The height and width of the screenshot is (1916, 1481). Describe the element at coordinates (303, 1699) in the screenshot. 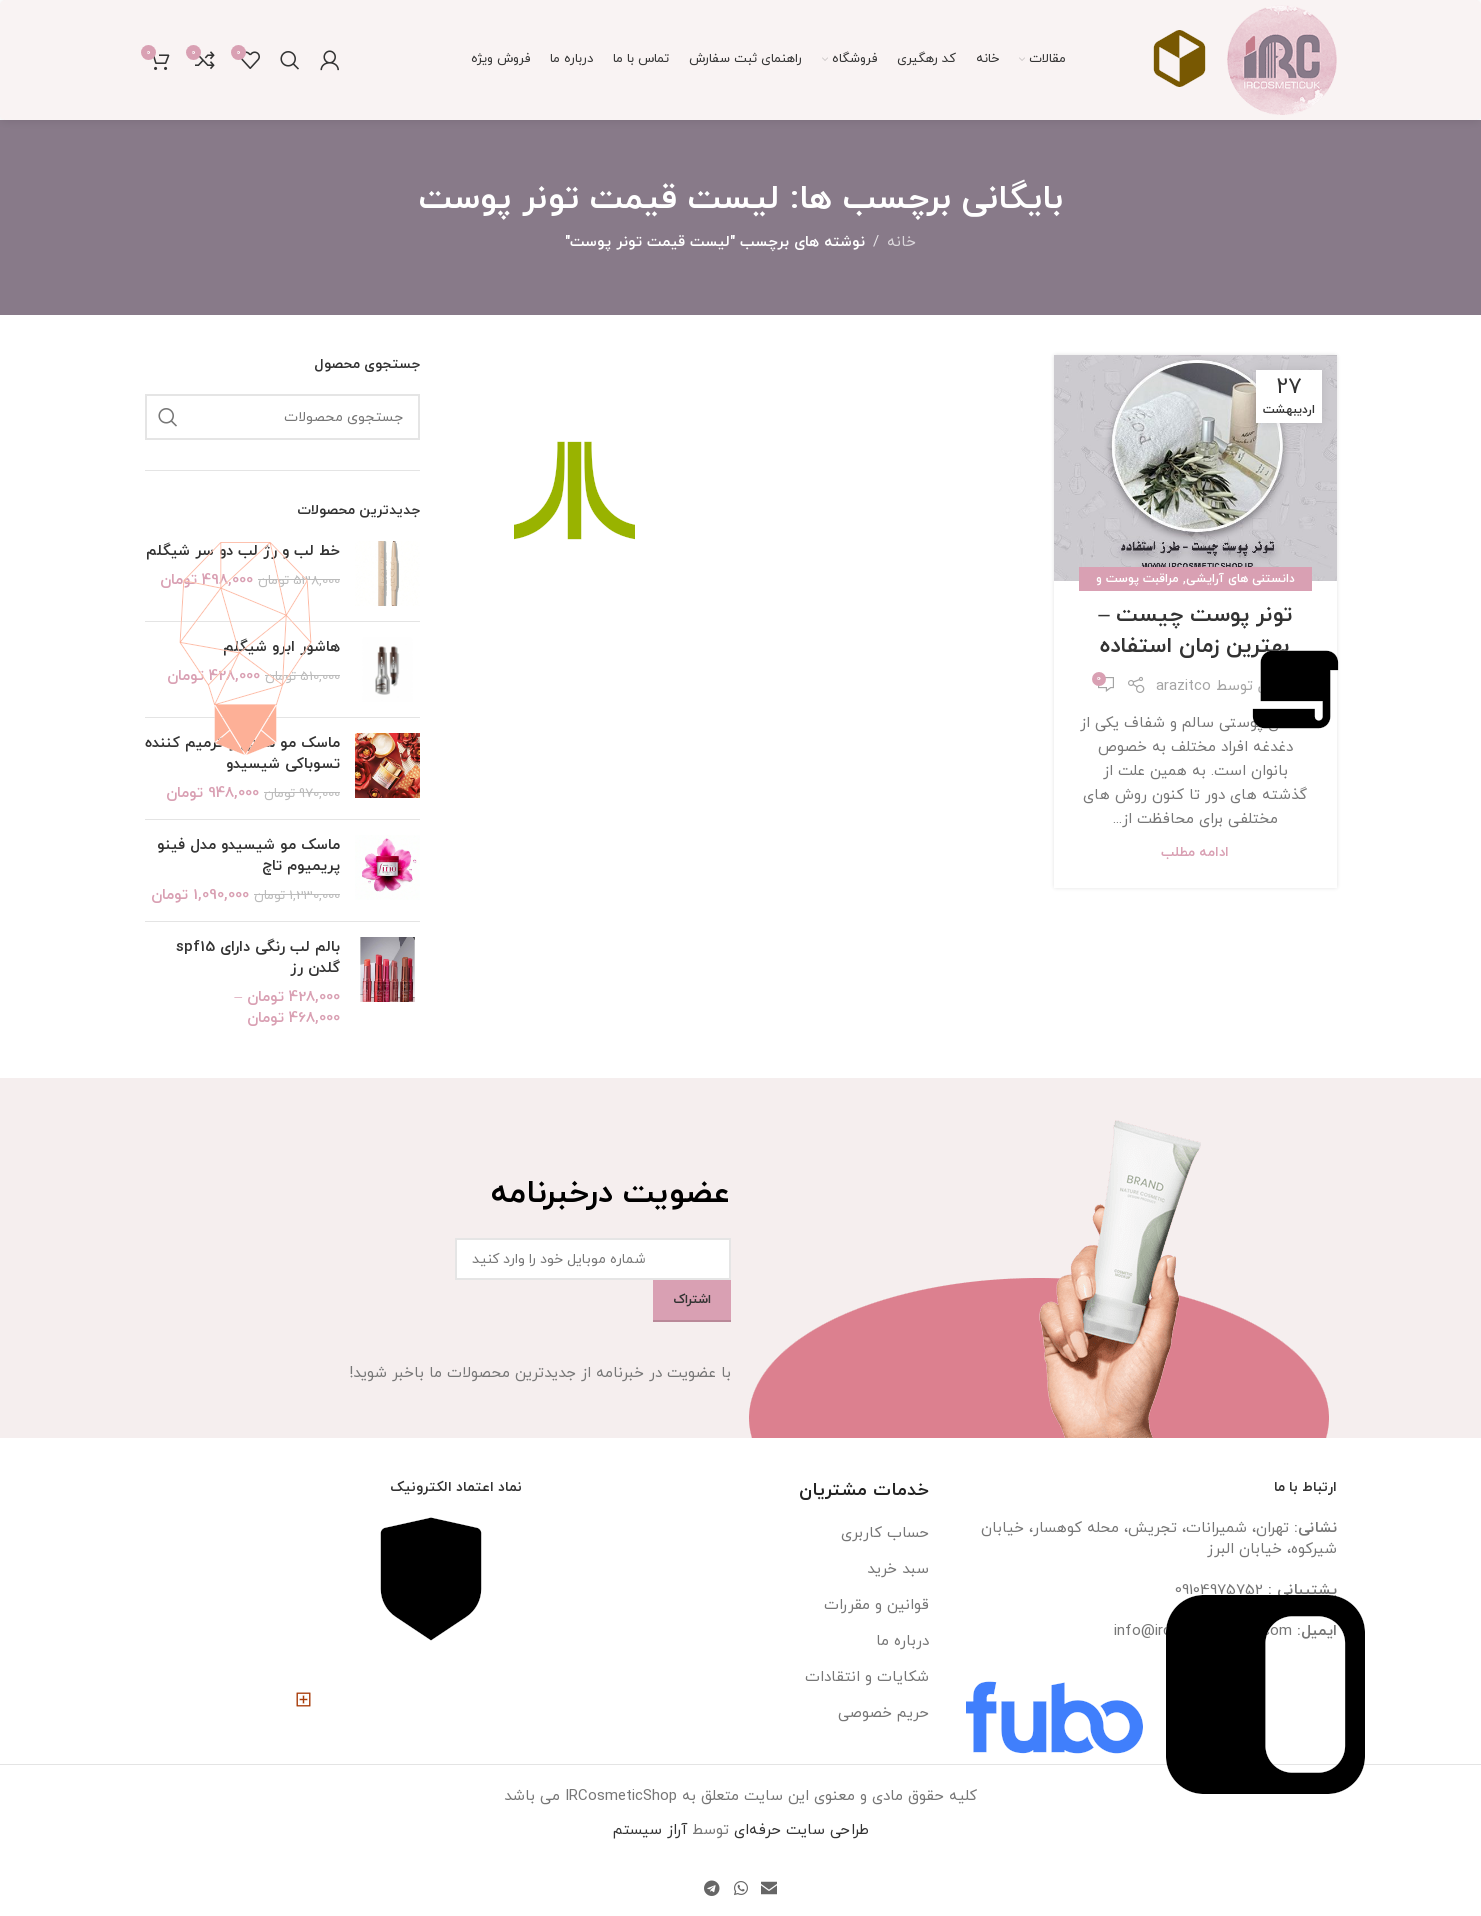

I see `add a new item or create new content` at that location.